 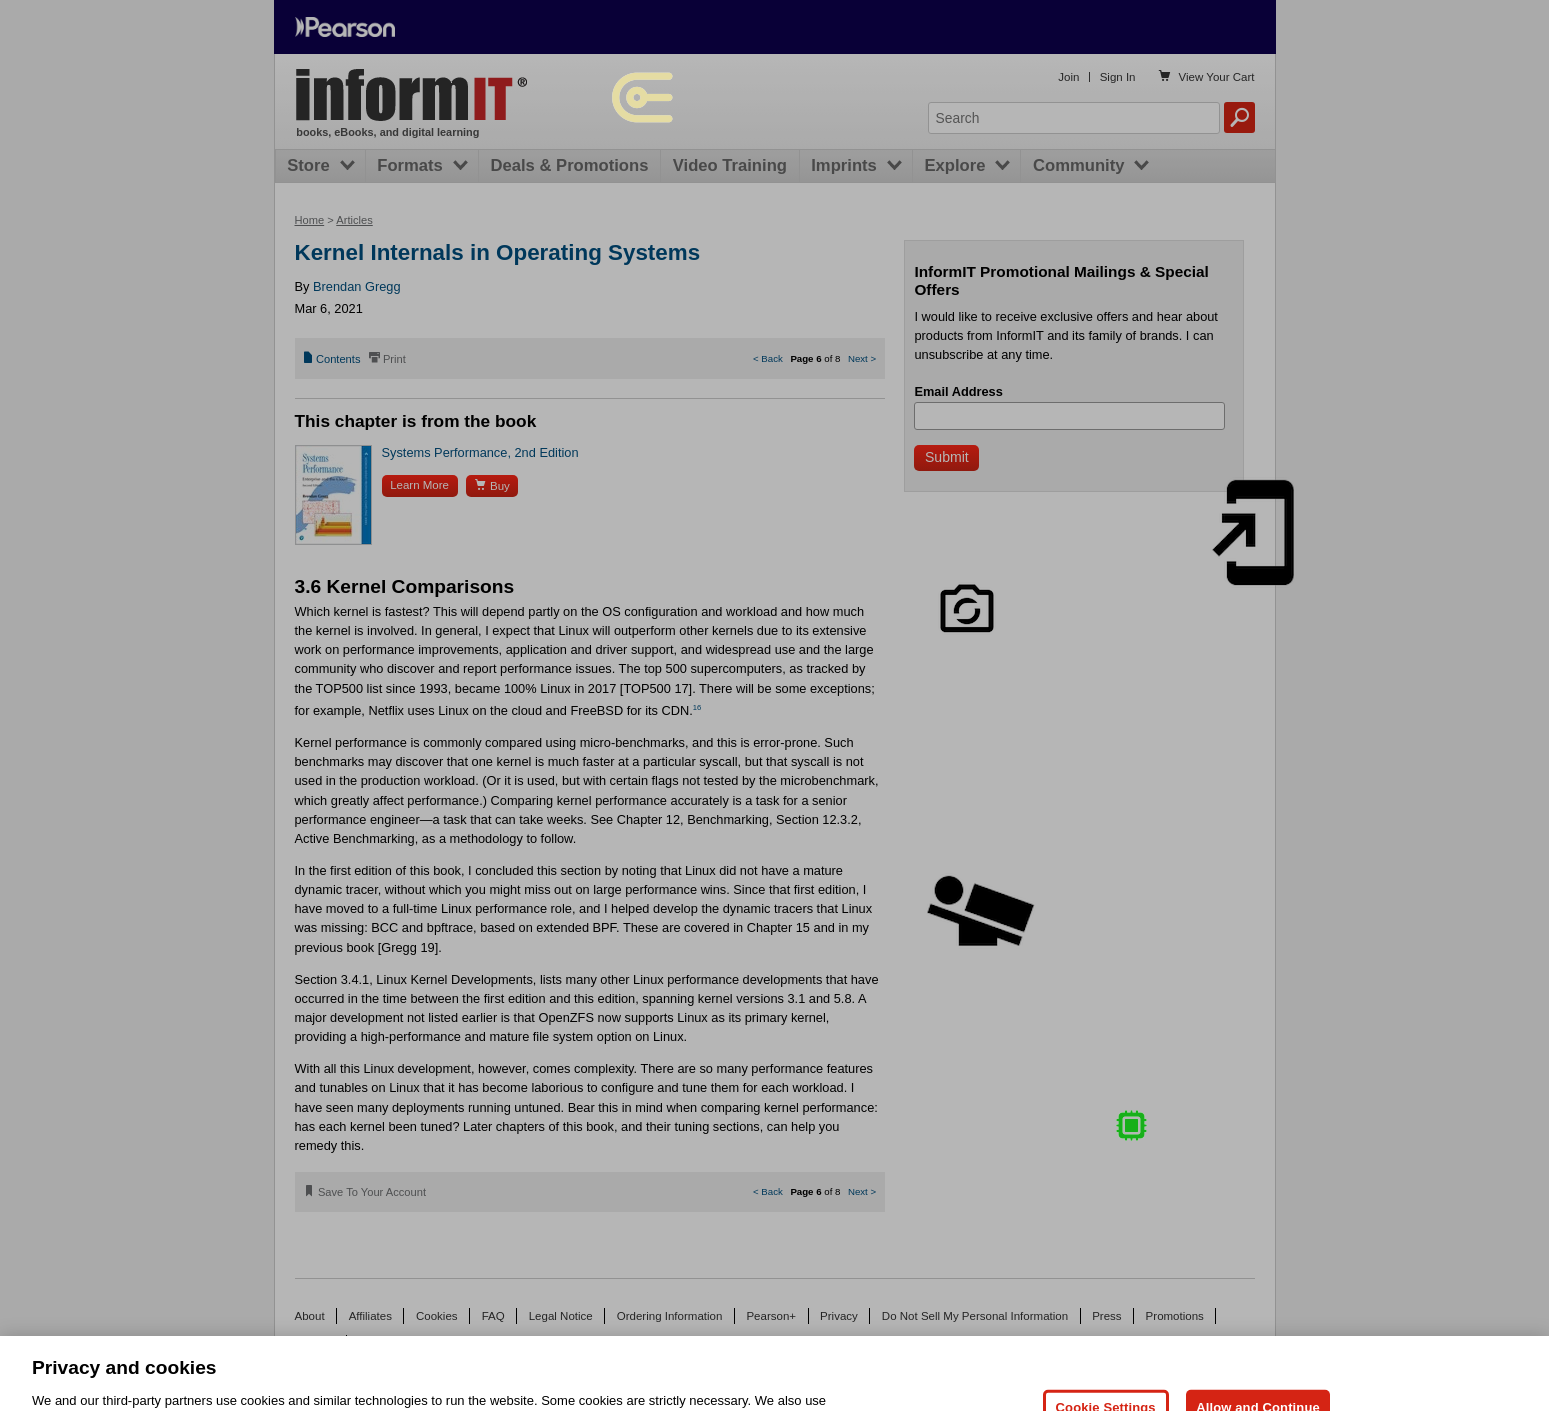 What do you see at coordinates (967, 611) in the screenshot?
I see `enable party mode for shared photo capture` at bounding box center [967, 611].